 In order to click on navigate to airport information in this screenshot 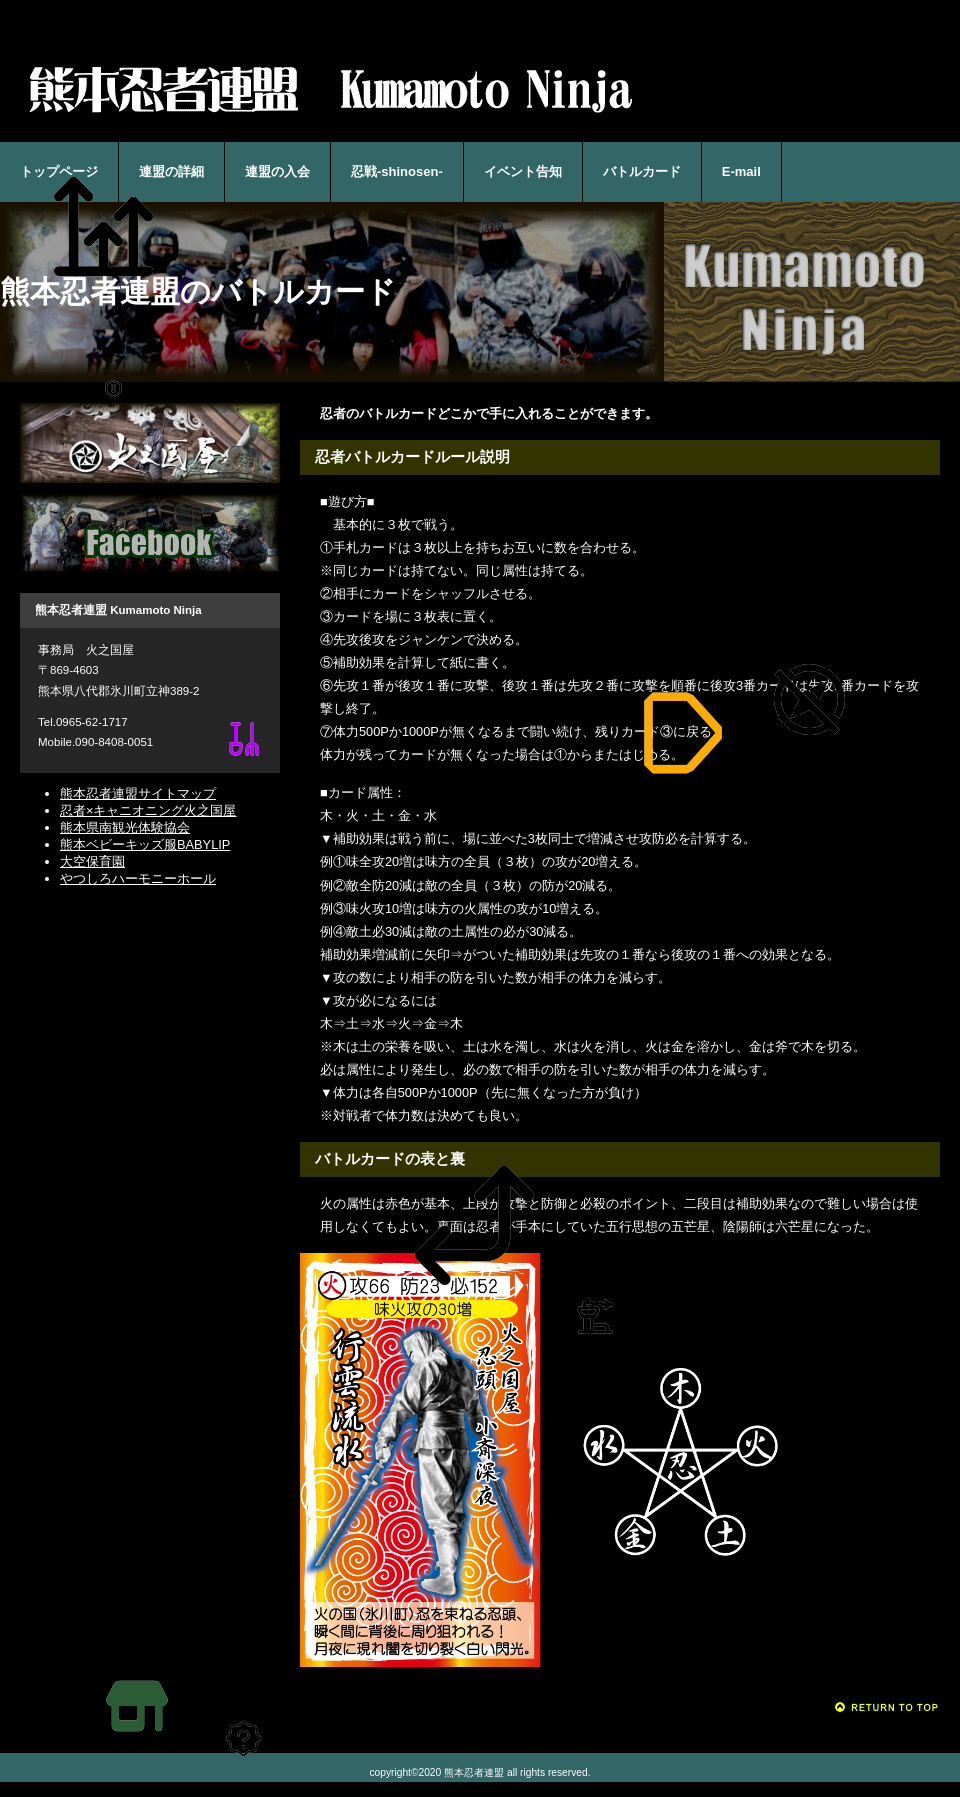, I will do `click(595, 1316)`.